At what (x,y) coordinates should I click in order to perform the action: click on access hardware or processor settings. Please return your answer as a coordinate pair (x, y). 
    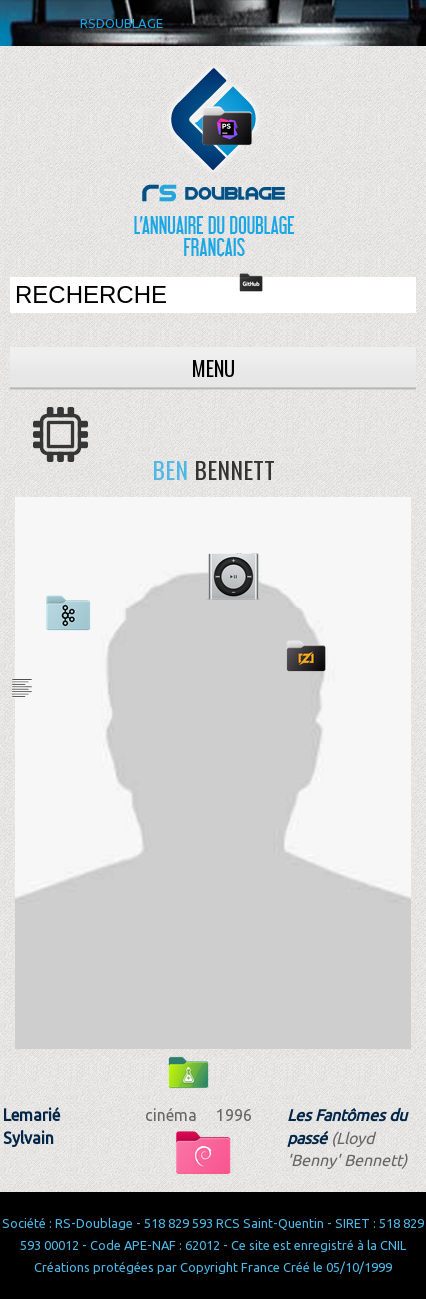
    Looking at the image, I should click on (60, 434).